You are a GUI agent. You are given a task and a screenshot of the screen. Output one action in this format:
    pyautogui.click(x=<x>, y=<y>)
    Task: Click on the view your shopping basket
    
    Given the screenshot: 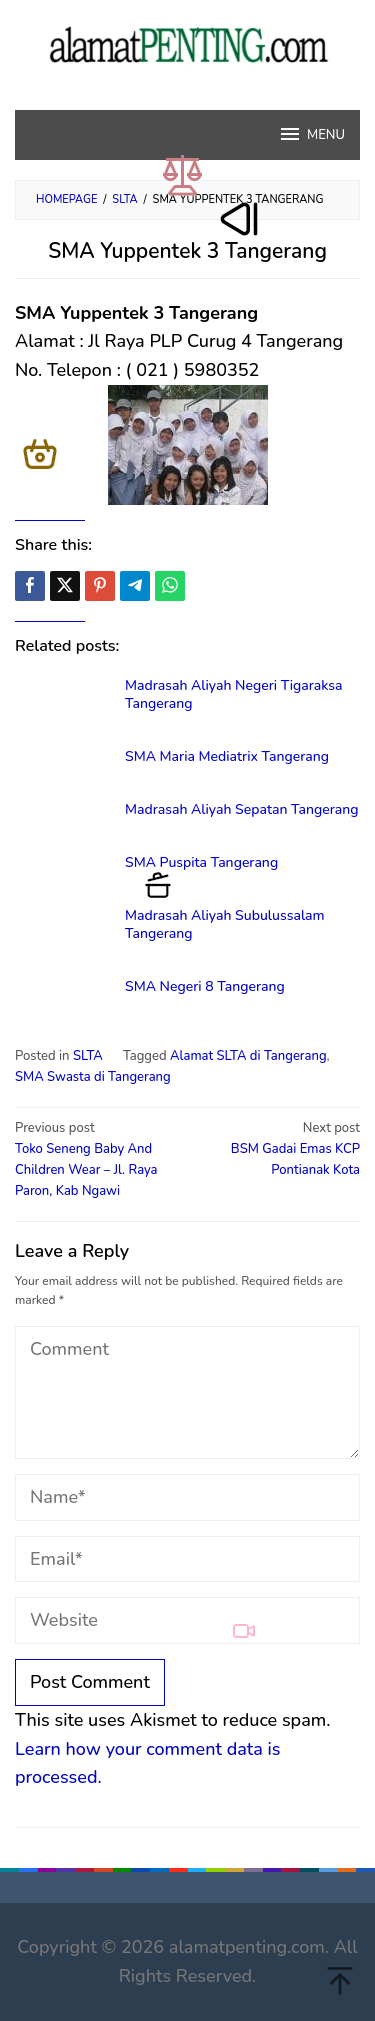 What is the action you would take?
    pyautogui.click(x=40, y=454)
    